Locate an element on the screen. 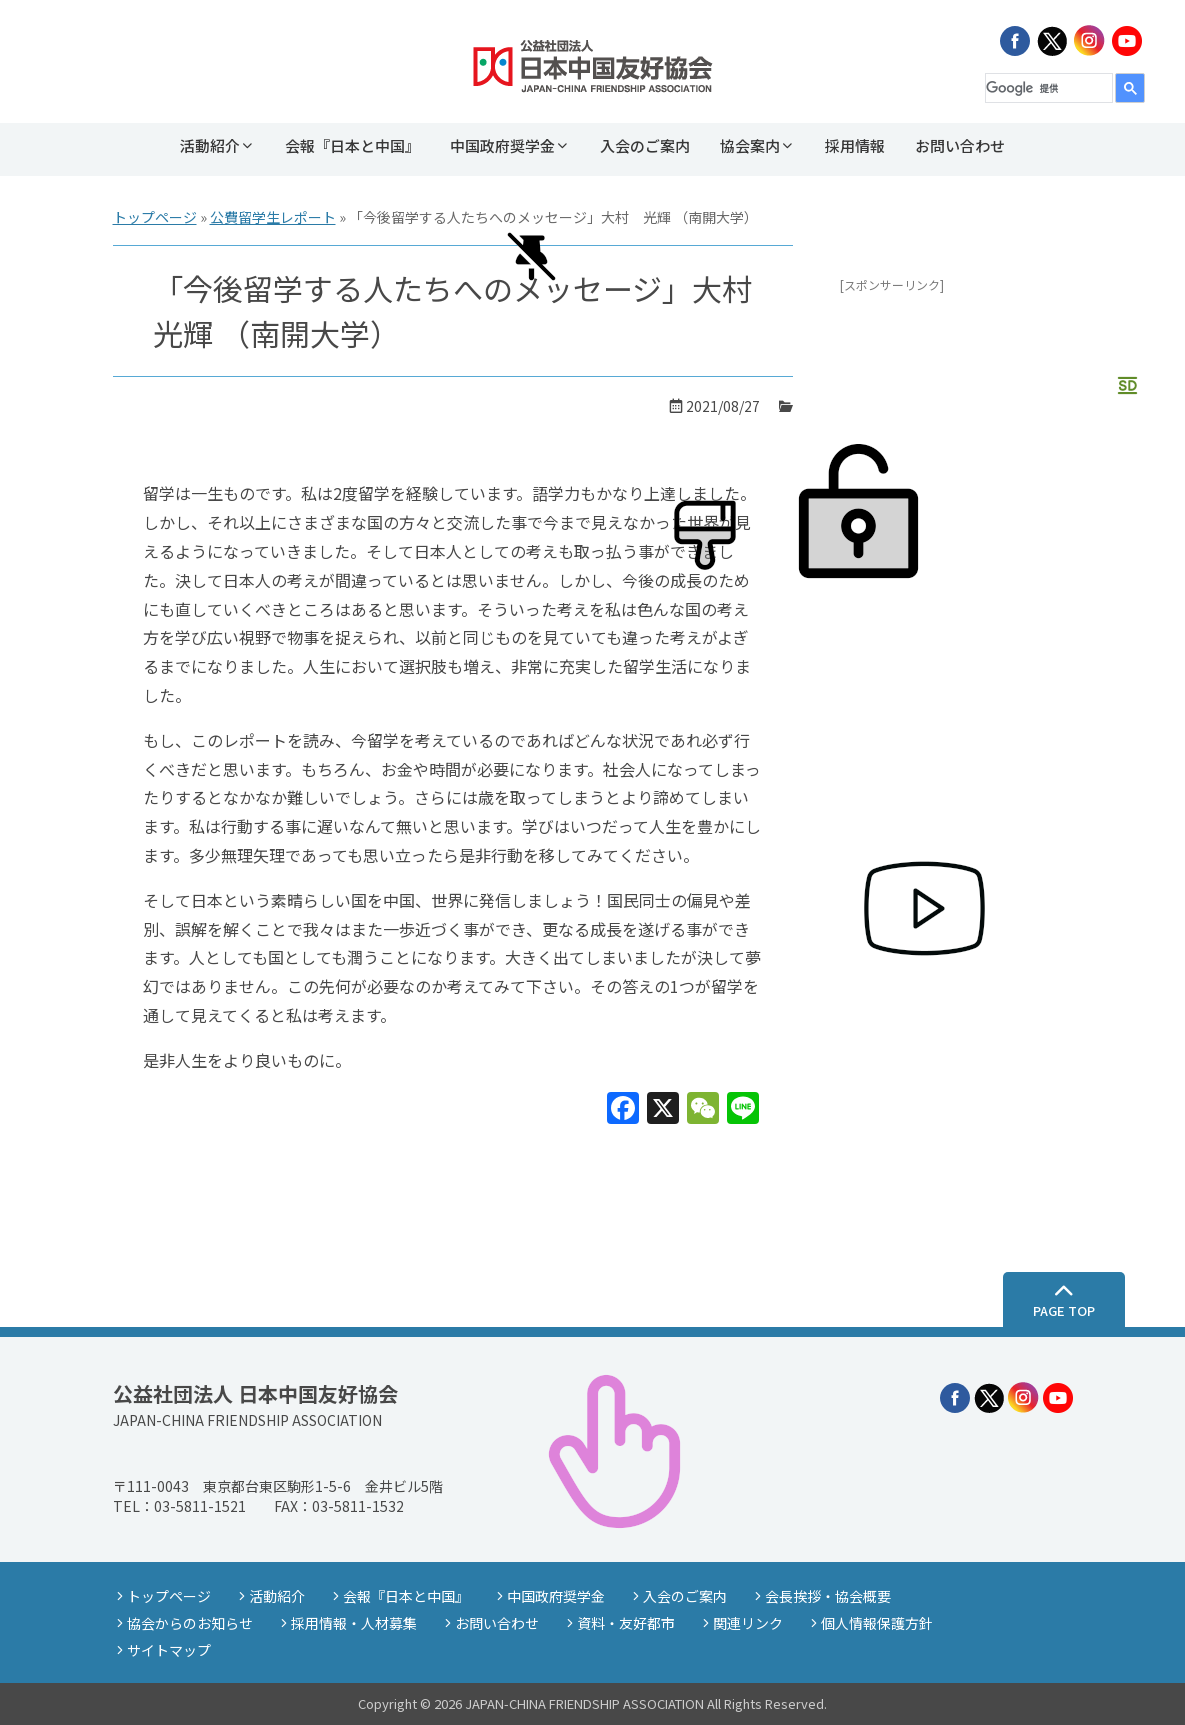  open YouTube is located at coordinates (924, 908).